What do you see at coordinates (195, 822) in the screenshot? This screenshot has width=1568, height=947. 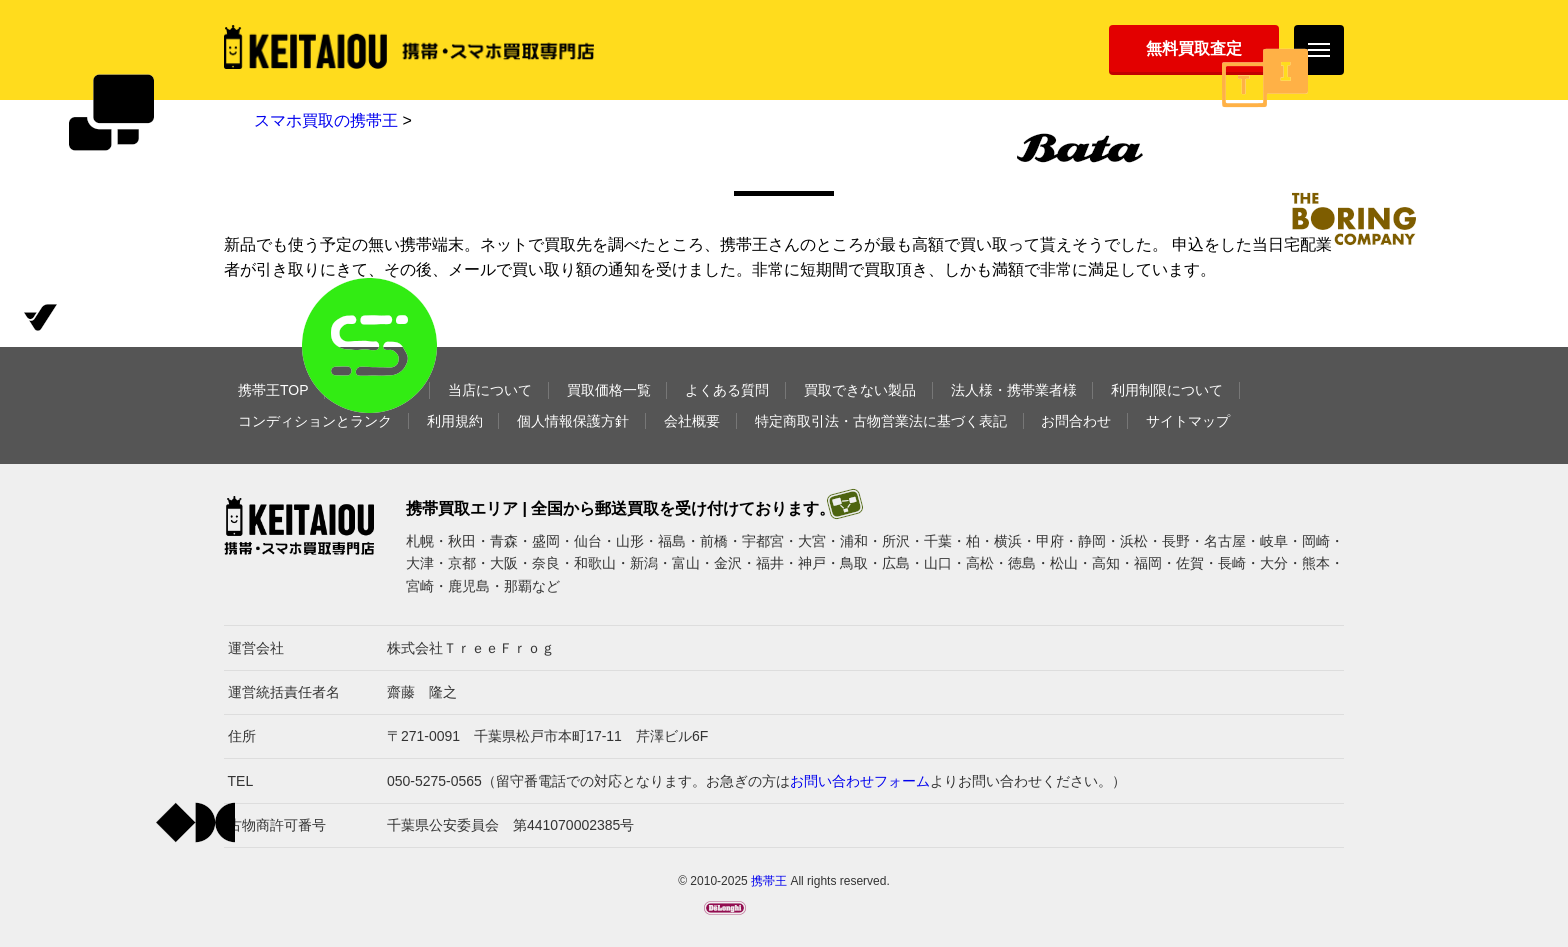 I see `innosoft company logo` at bounding box center [195, 822].